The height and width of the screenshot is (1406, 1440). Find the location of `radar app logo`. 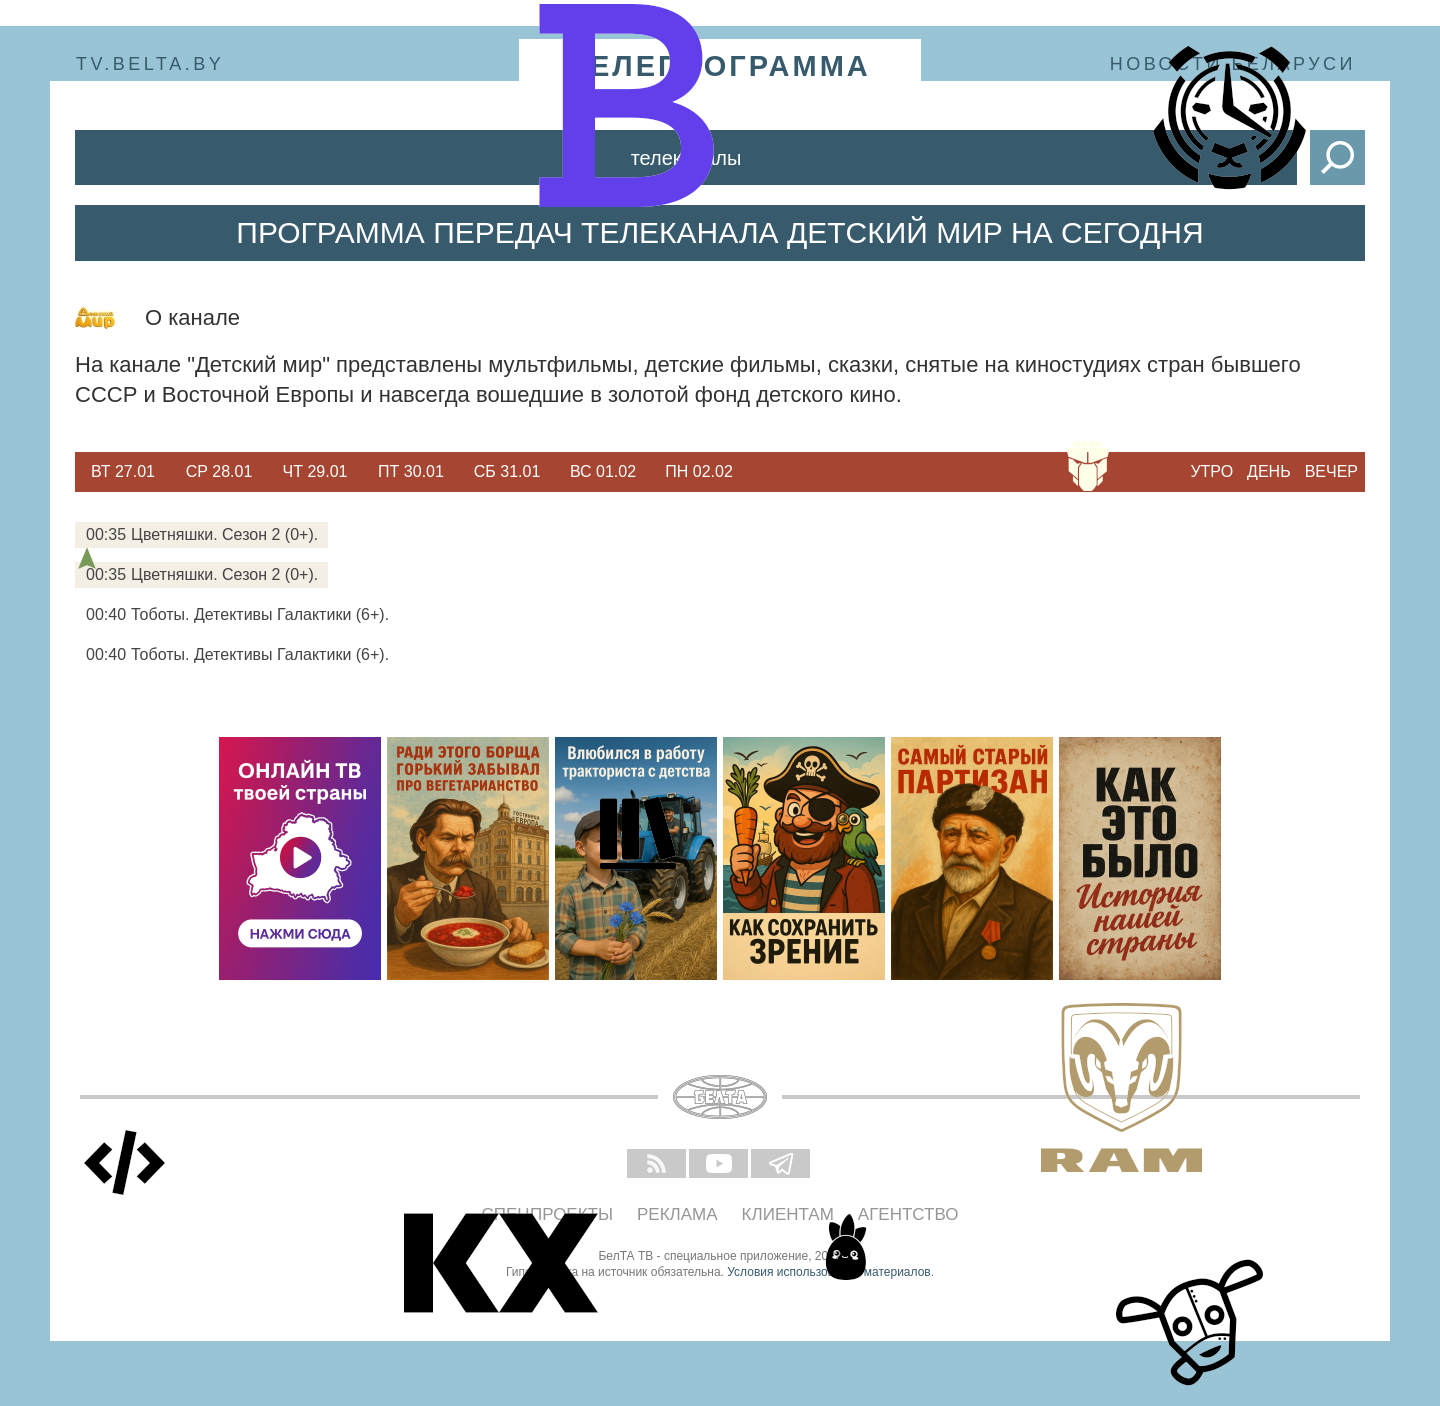

radar app logo is located at coordinates (87, 558).